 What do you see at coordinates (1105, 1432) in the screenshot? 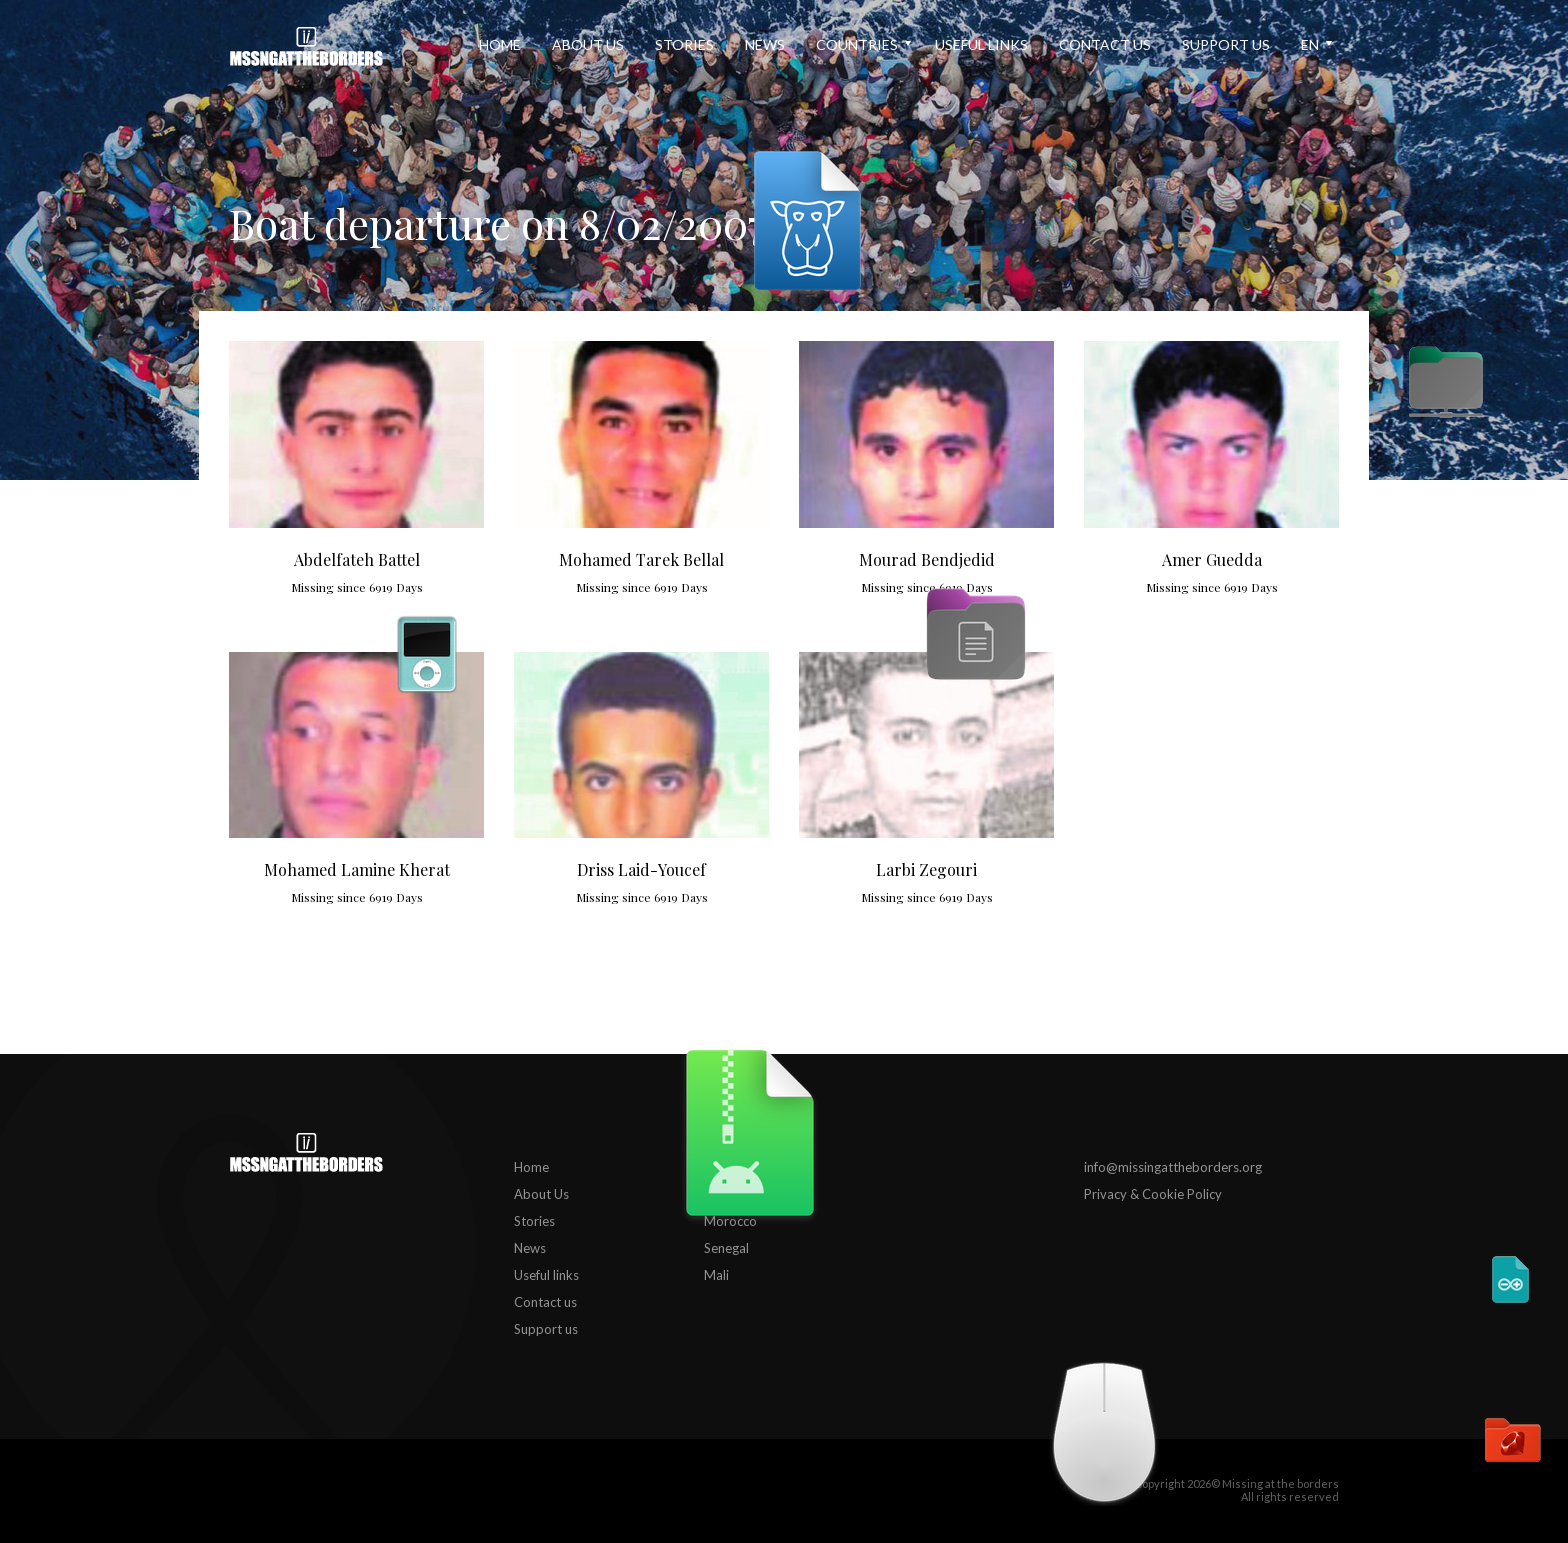
I see `mouse input device settings` at bounding box center [1105, 1432].